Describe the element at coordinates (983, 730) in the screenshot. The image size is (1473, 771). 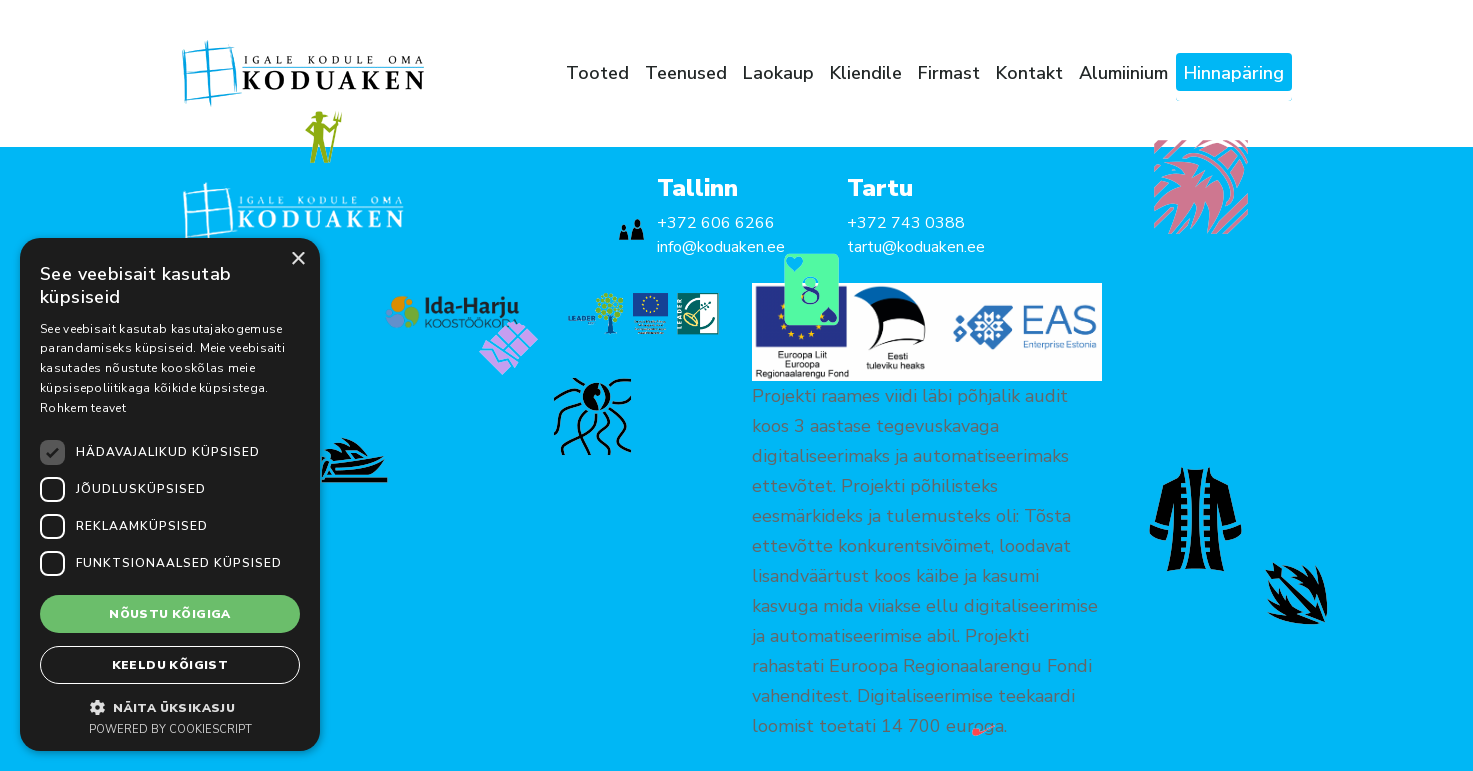
I see `indicates a smoking-permitted area or zone` at that location.